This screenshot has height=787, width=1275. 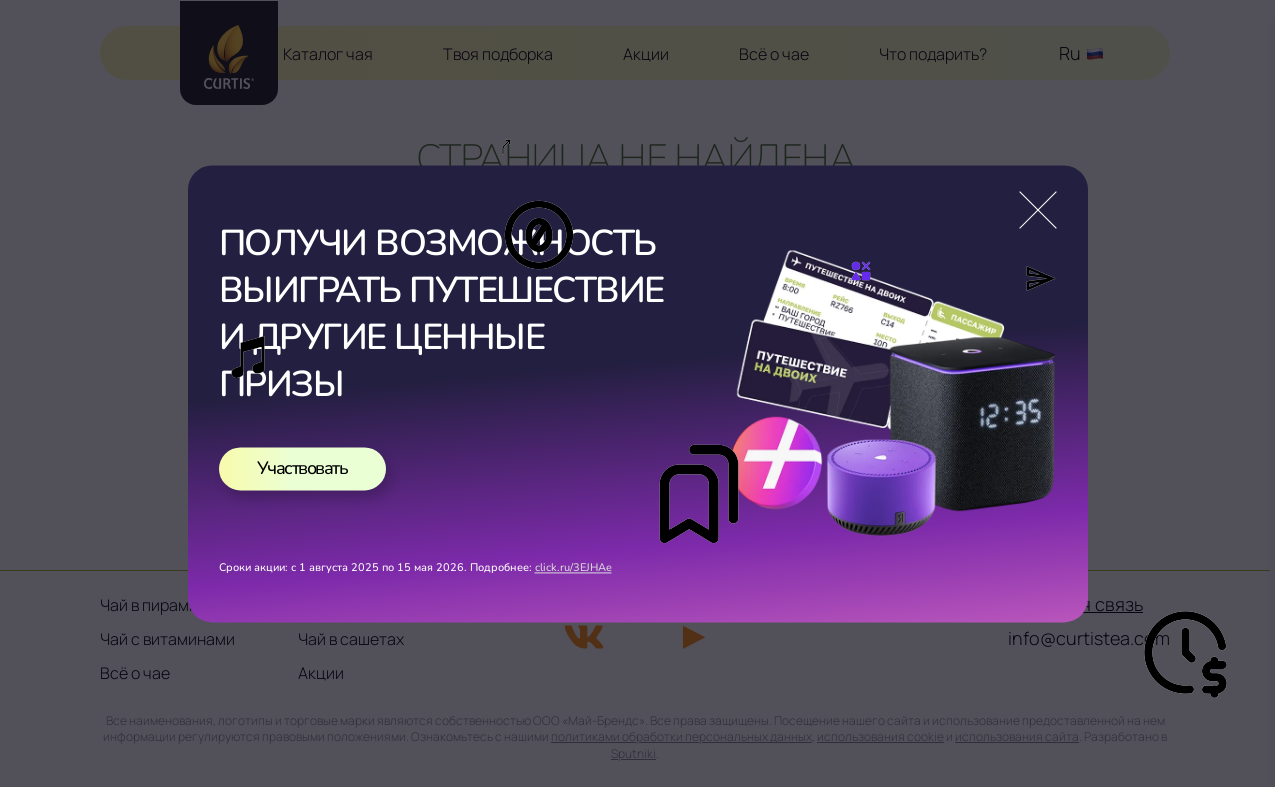 I want to click on bear right at the next turn, so click(x=506, y=147).